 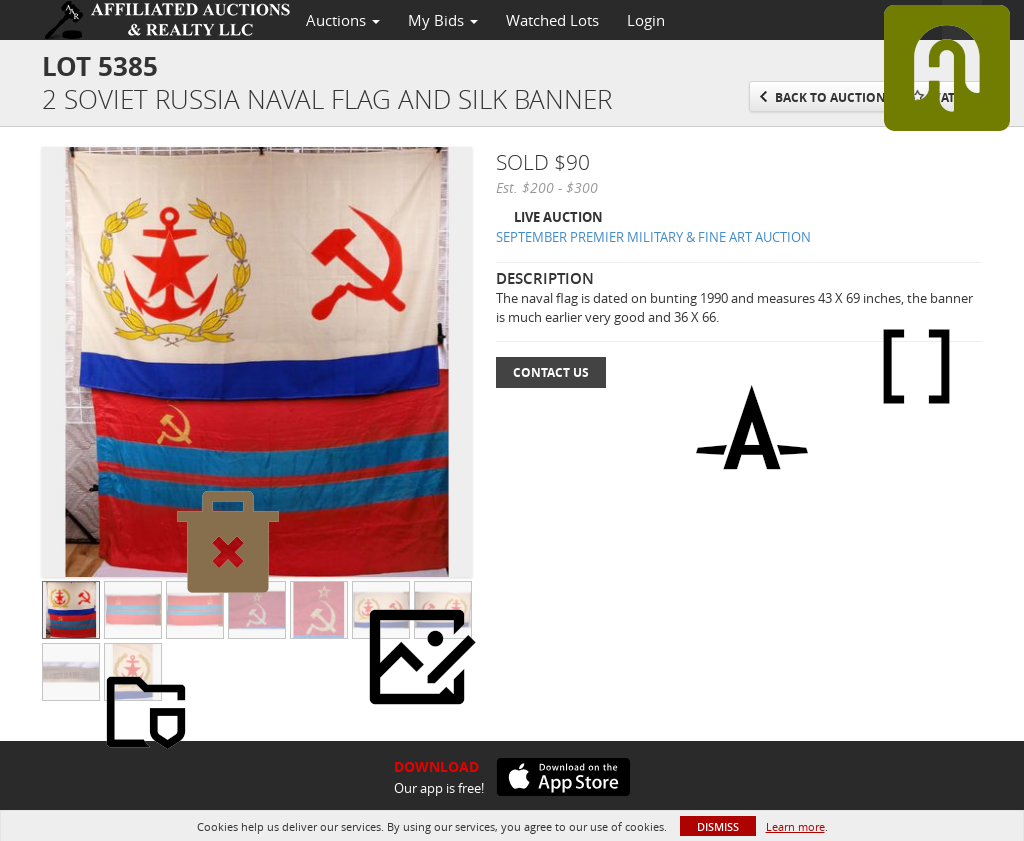 I want to click on delete selected item, so click(x=228, y=542).